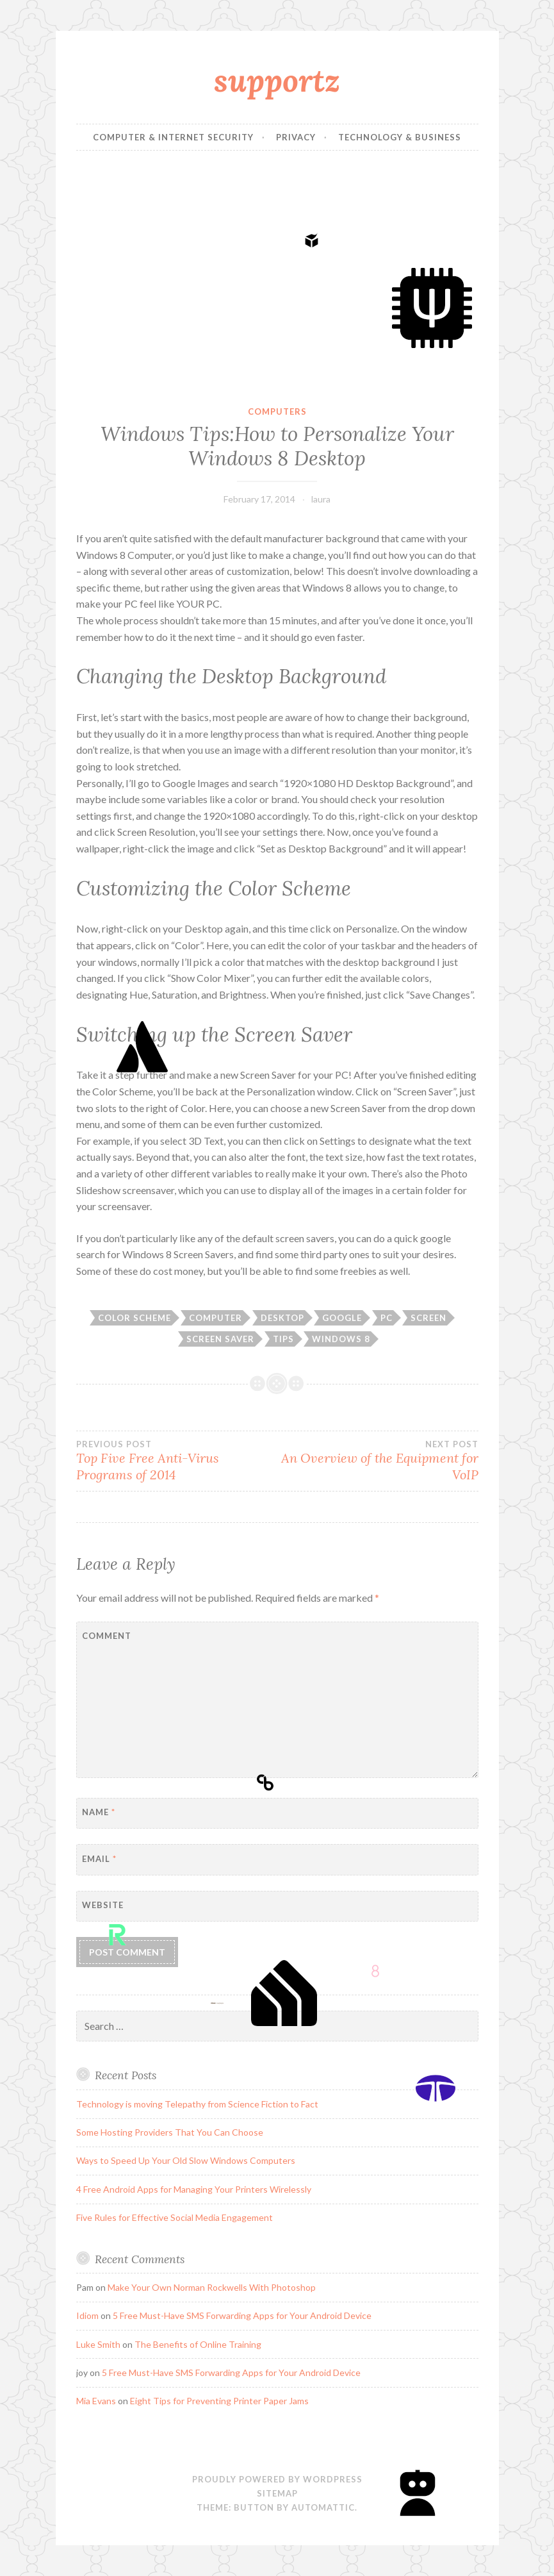  Describe the element at coordinates (311, 240) in the screenshot. I see `semantic web technology or linked data services` at that location.